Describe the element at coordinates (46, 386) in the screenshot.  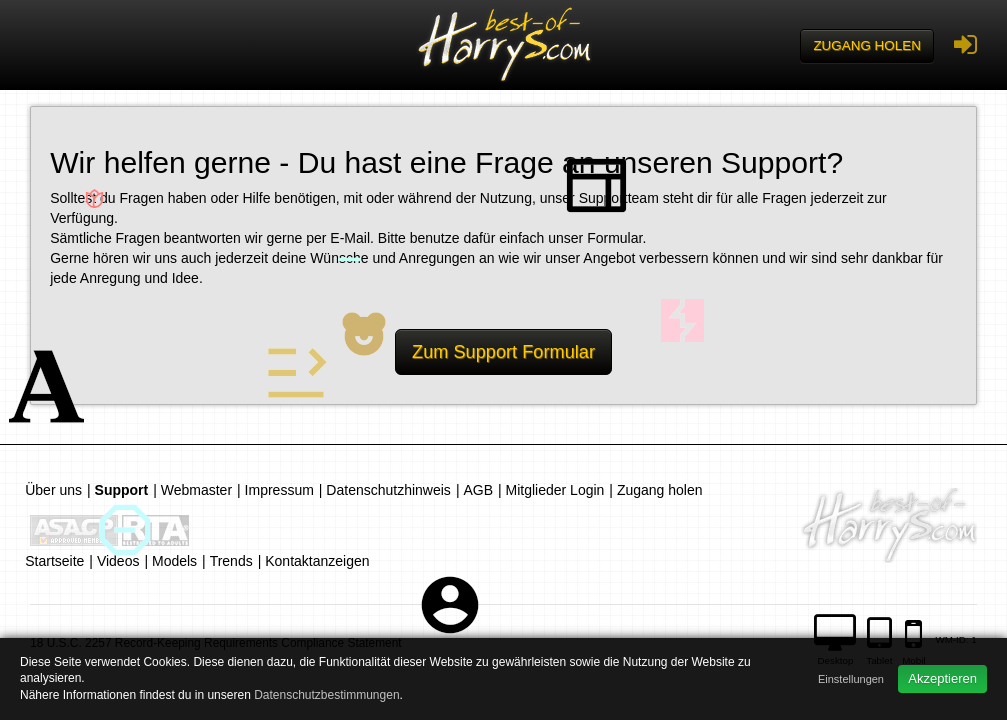
I see `link to academia.edu profile` at that location.